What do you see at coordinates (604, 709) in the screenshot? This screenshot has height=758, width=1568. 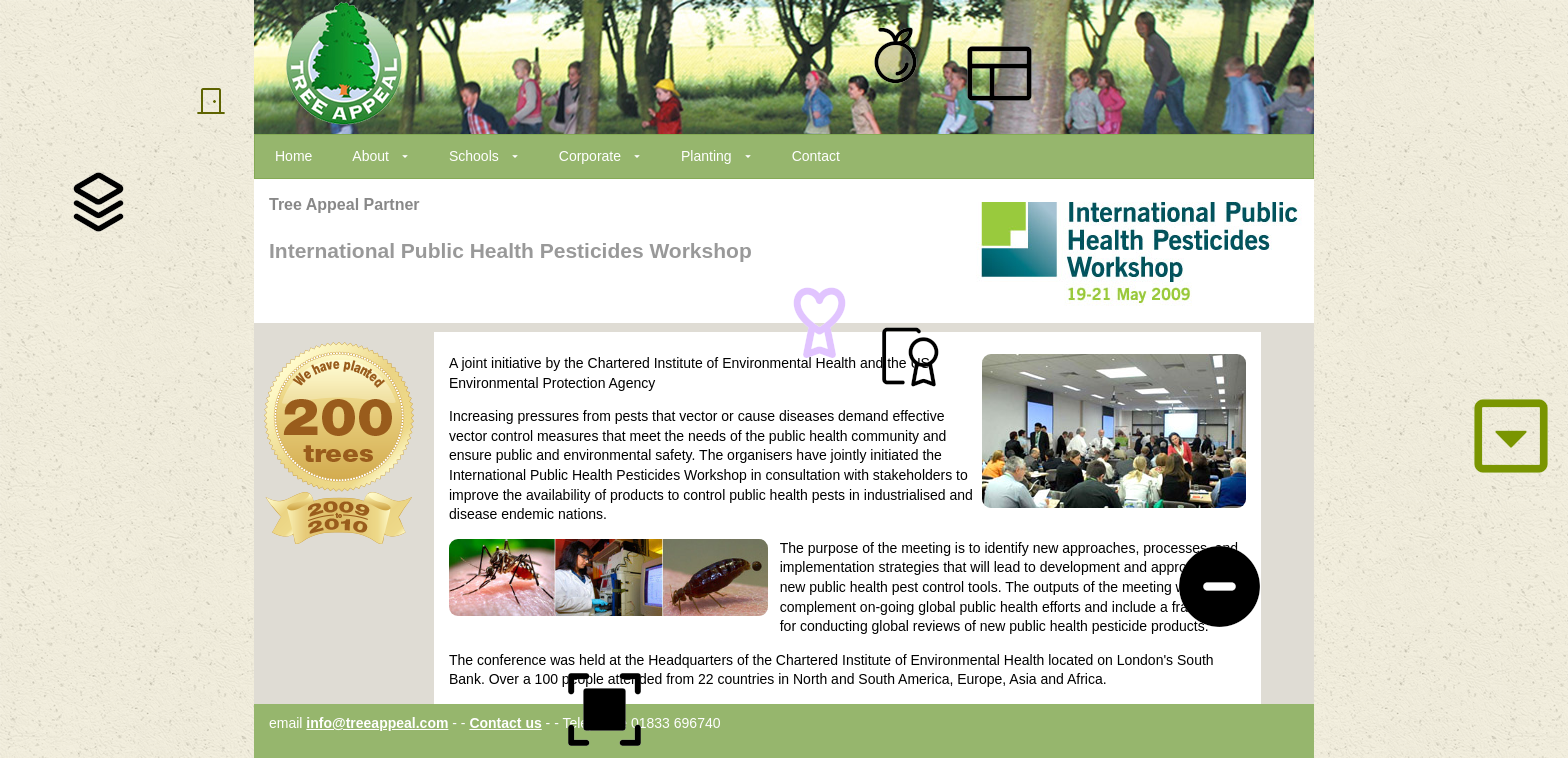 I see `scan a QR code or barcode` at bounding box center [604, 709].